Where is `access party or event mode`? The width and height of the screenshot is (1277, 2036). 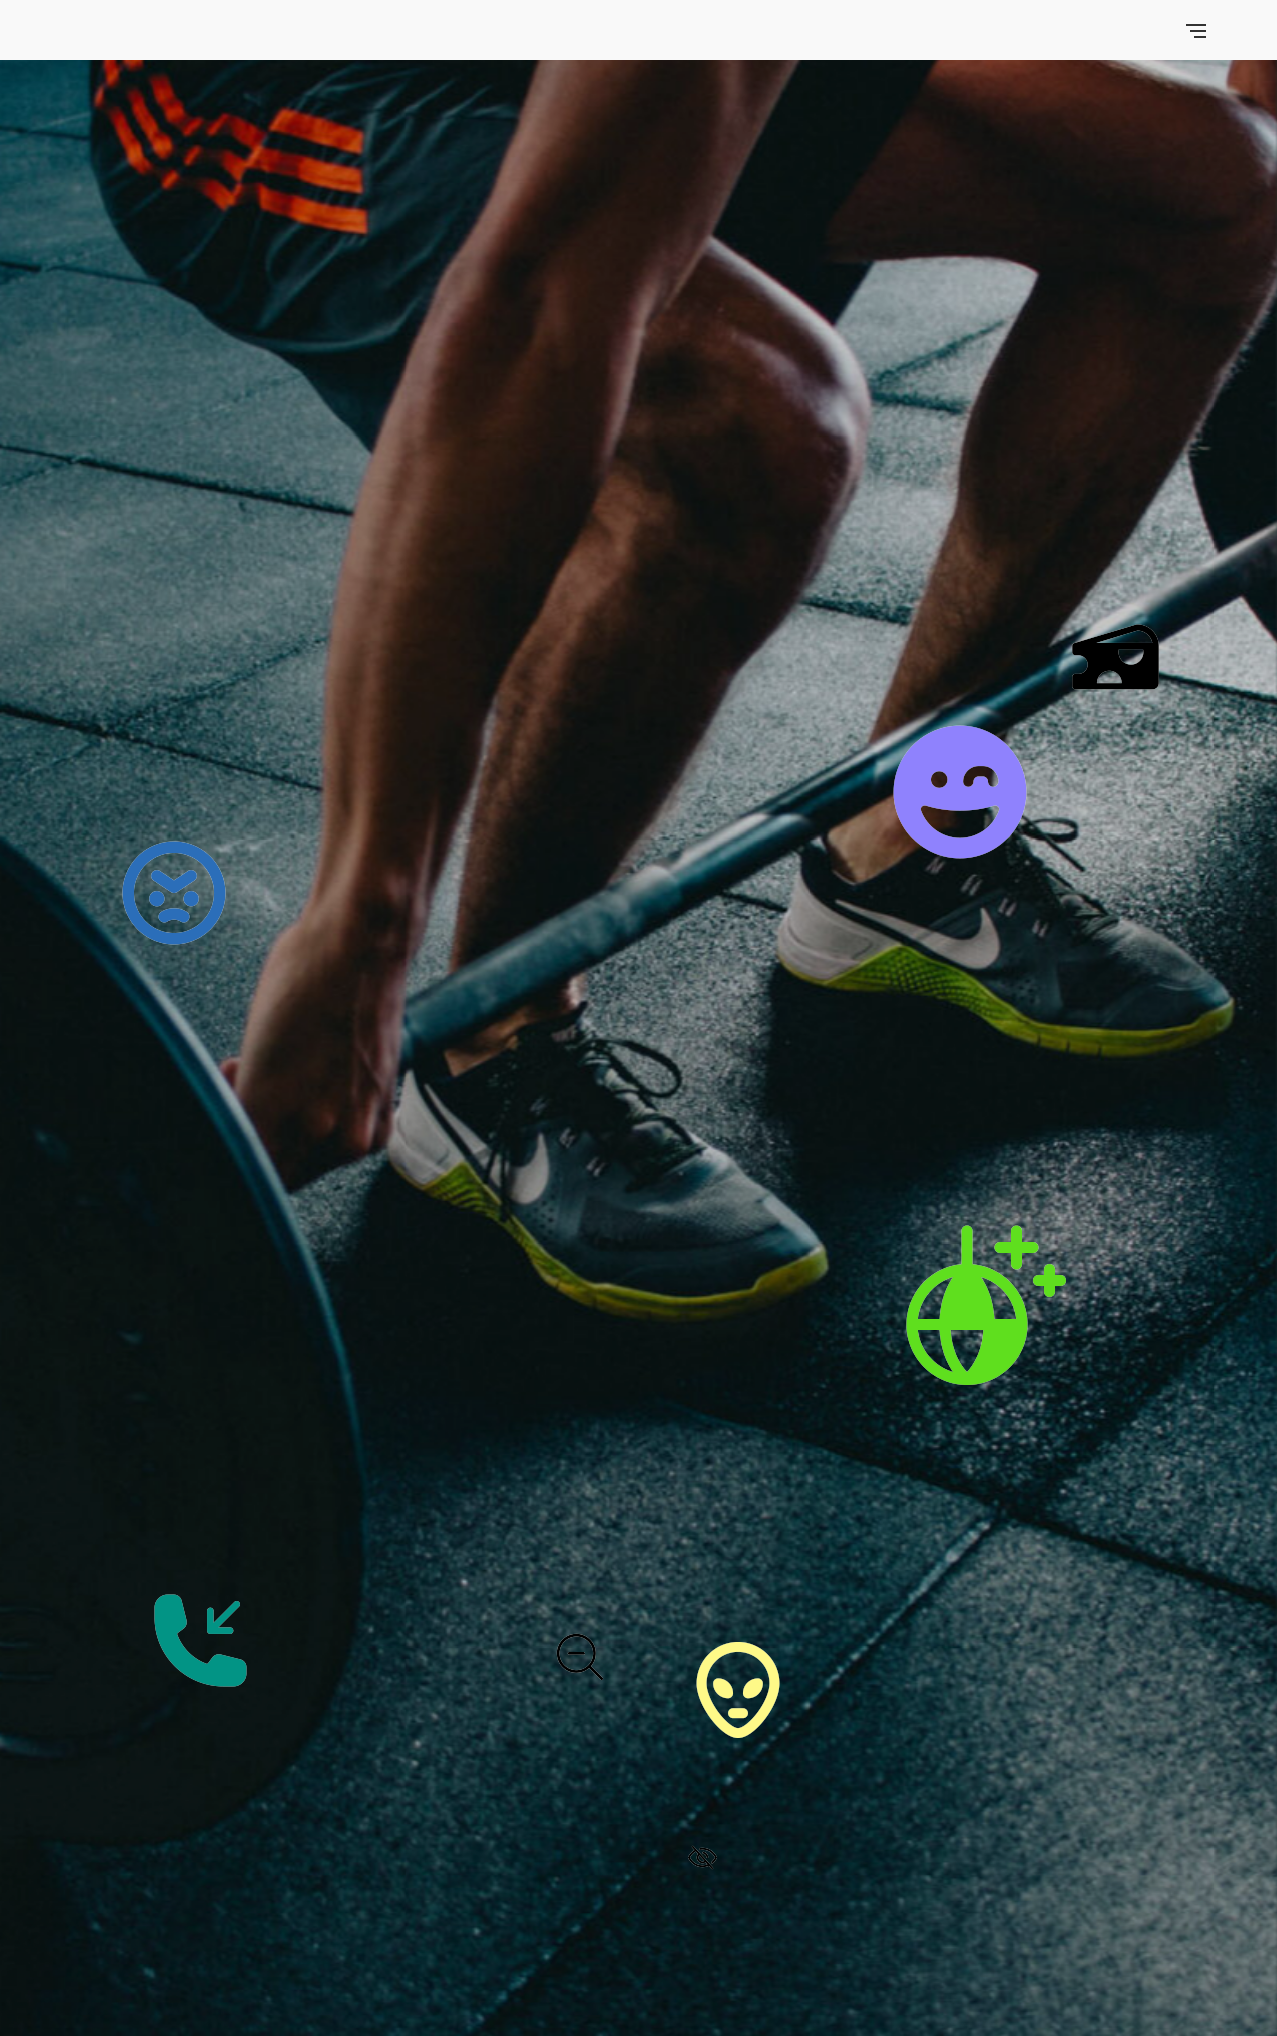
access party or event mode is located at coordinates (978, 1308).